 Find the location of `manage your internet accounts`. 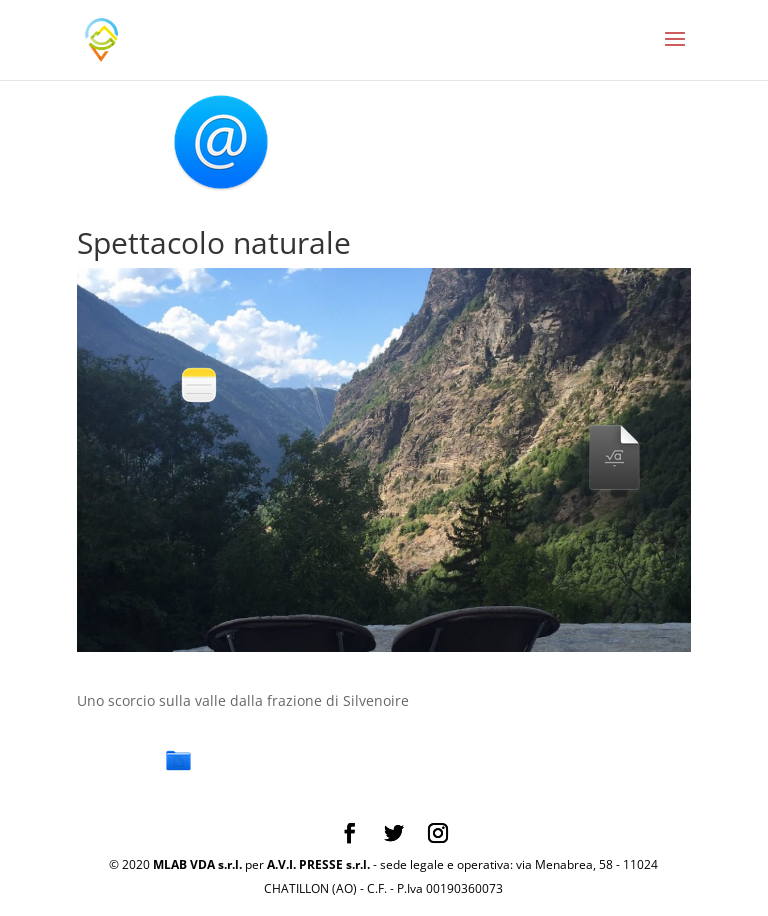

manage your internet accounts is located at coordinates (221, 142).